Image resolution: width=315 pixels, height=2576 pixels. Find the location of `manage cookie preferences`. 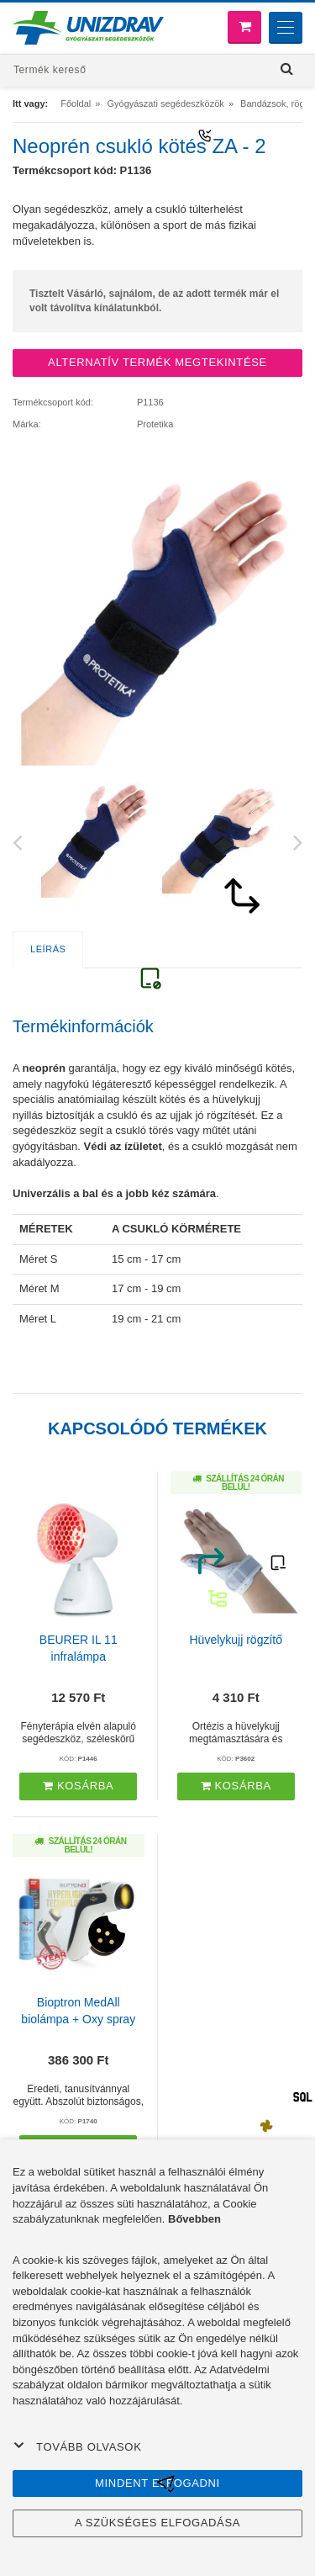

manage cookie preferences is located at coordinates (107, 1934).